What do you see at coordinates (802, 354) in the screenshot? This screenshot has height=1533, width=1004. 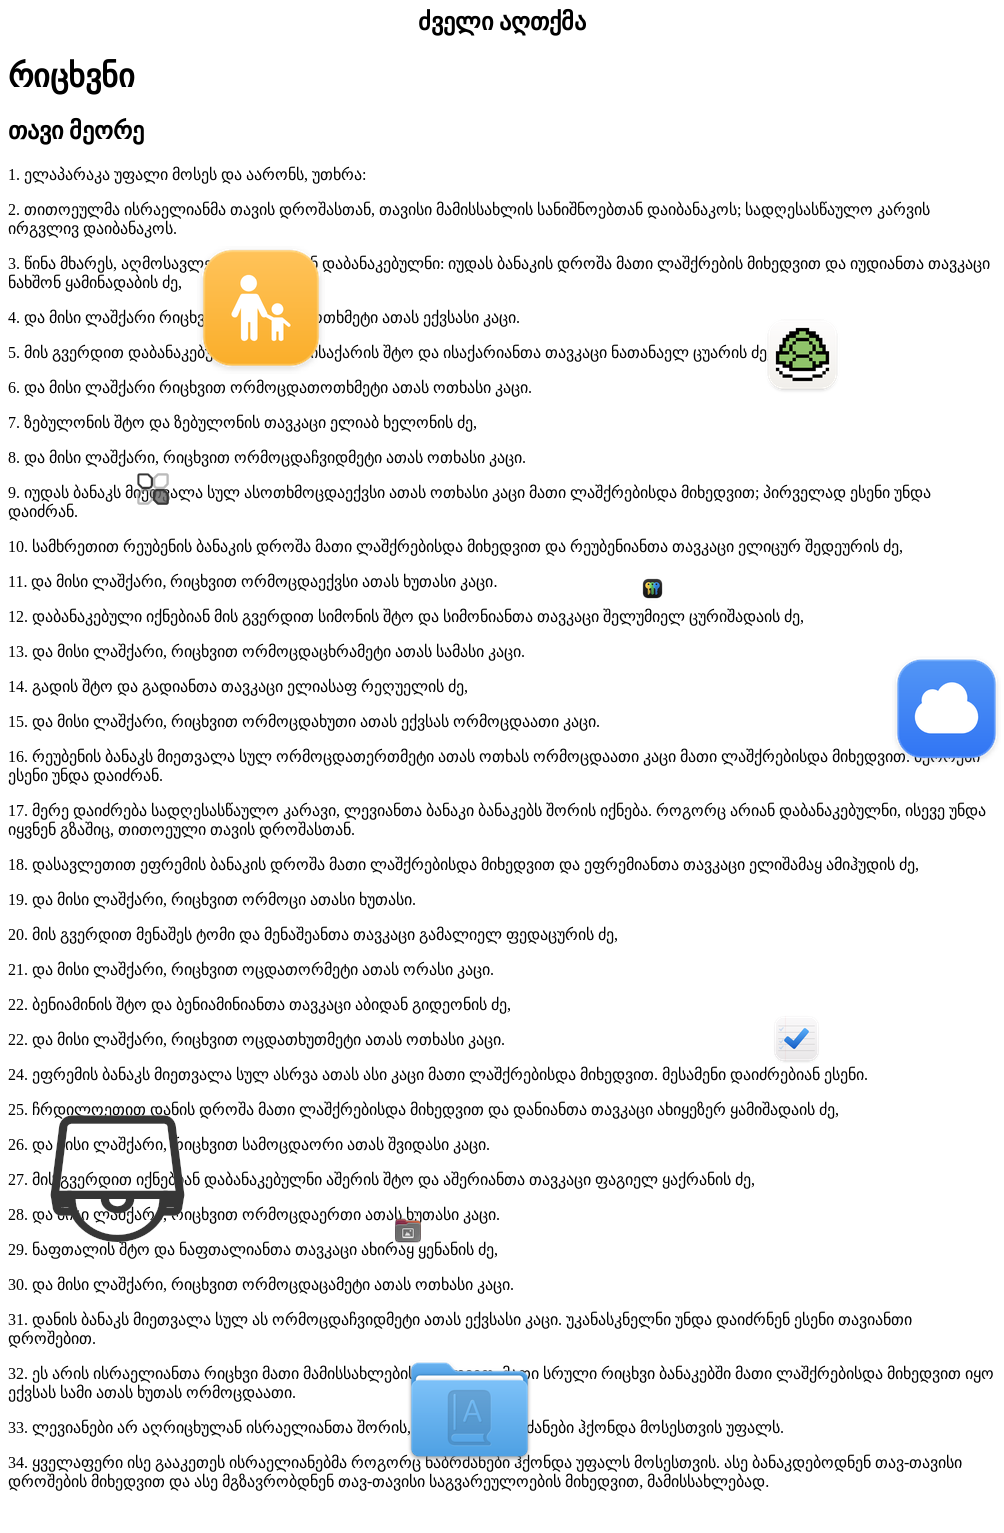 I see `open turtl secure note-taking app` at bounding box center [802, 354].